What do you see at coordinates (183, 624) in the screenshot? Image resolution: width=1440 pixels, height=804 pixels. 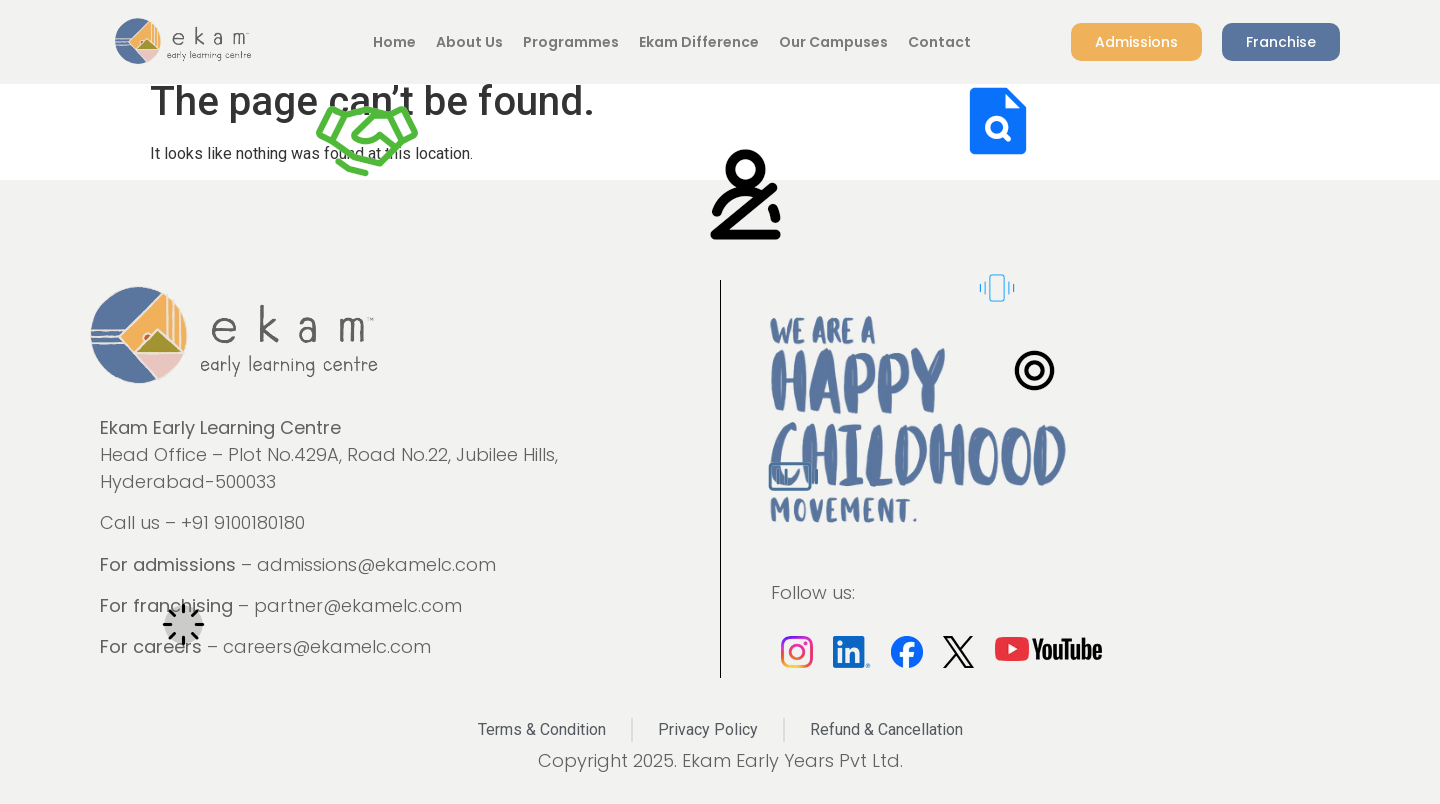 I see `indicates content is loading` at bounding box center [183, 624].